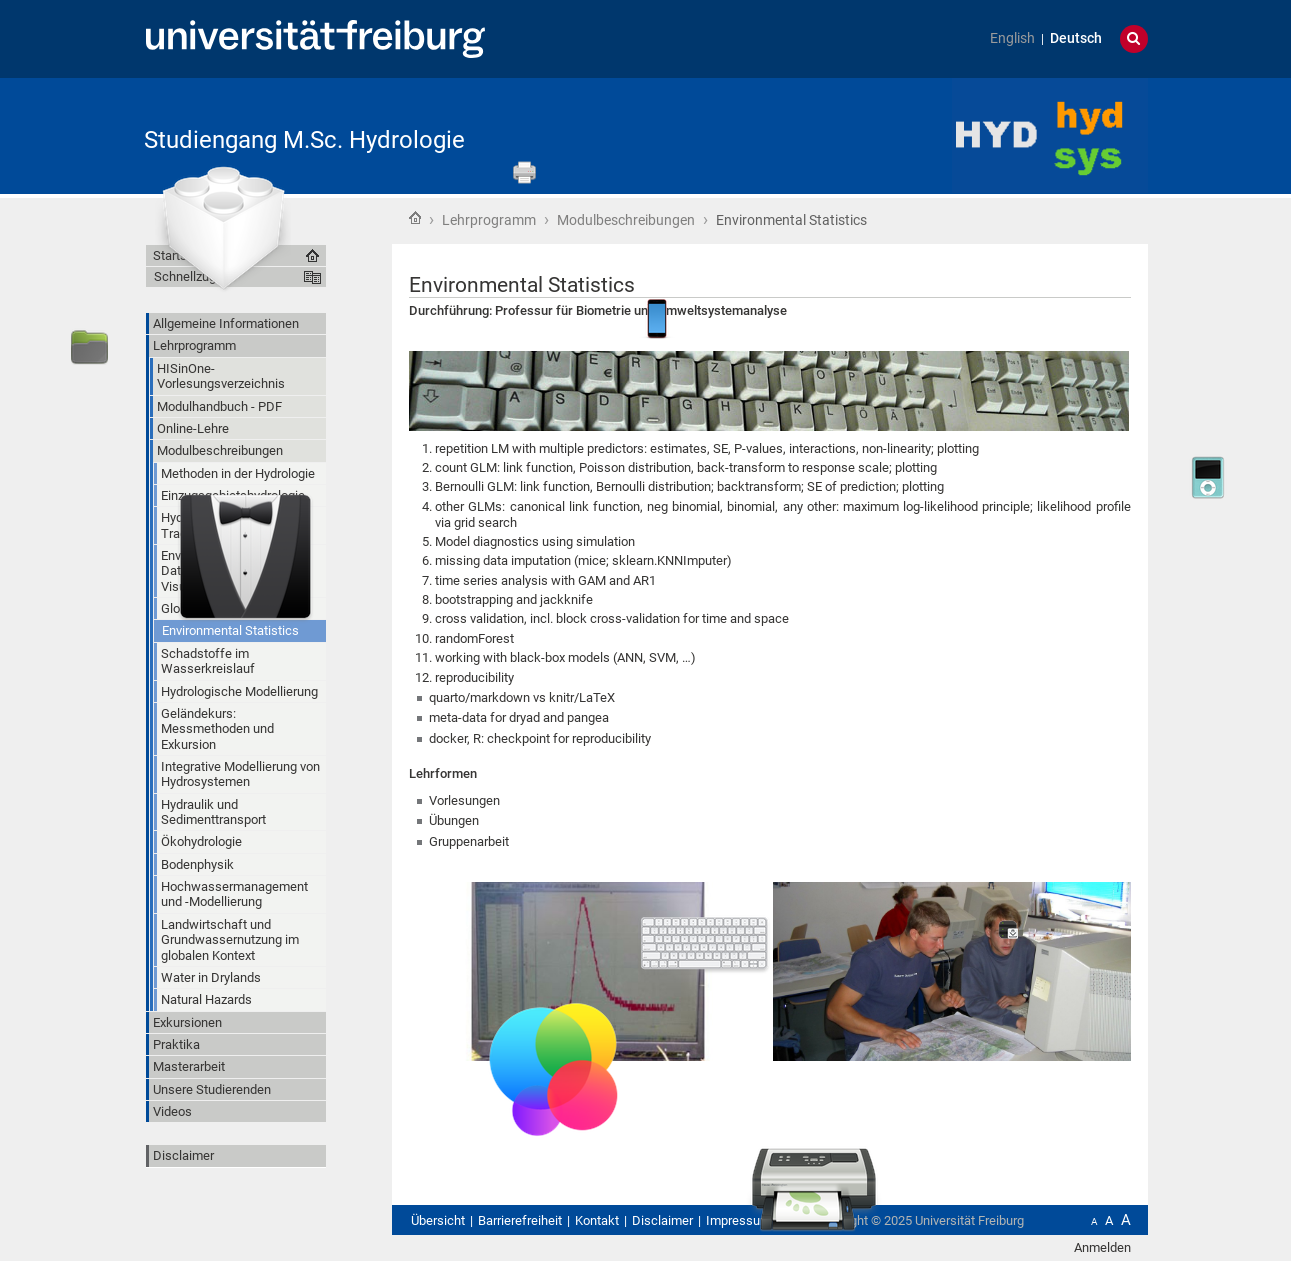  Describe the element at coordinates (1208, 468) in the screenshot. I see `iPod nano device connected` at that location.